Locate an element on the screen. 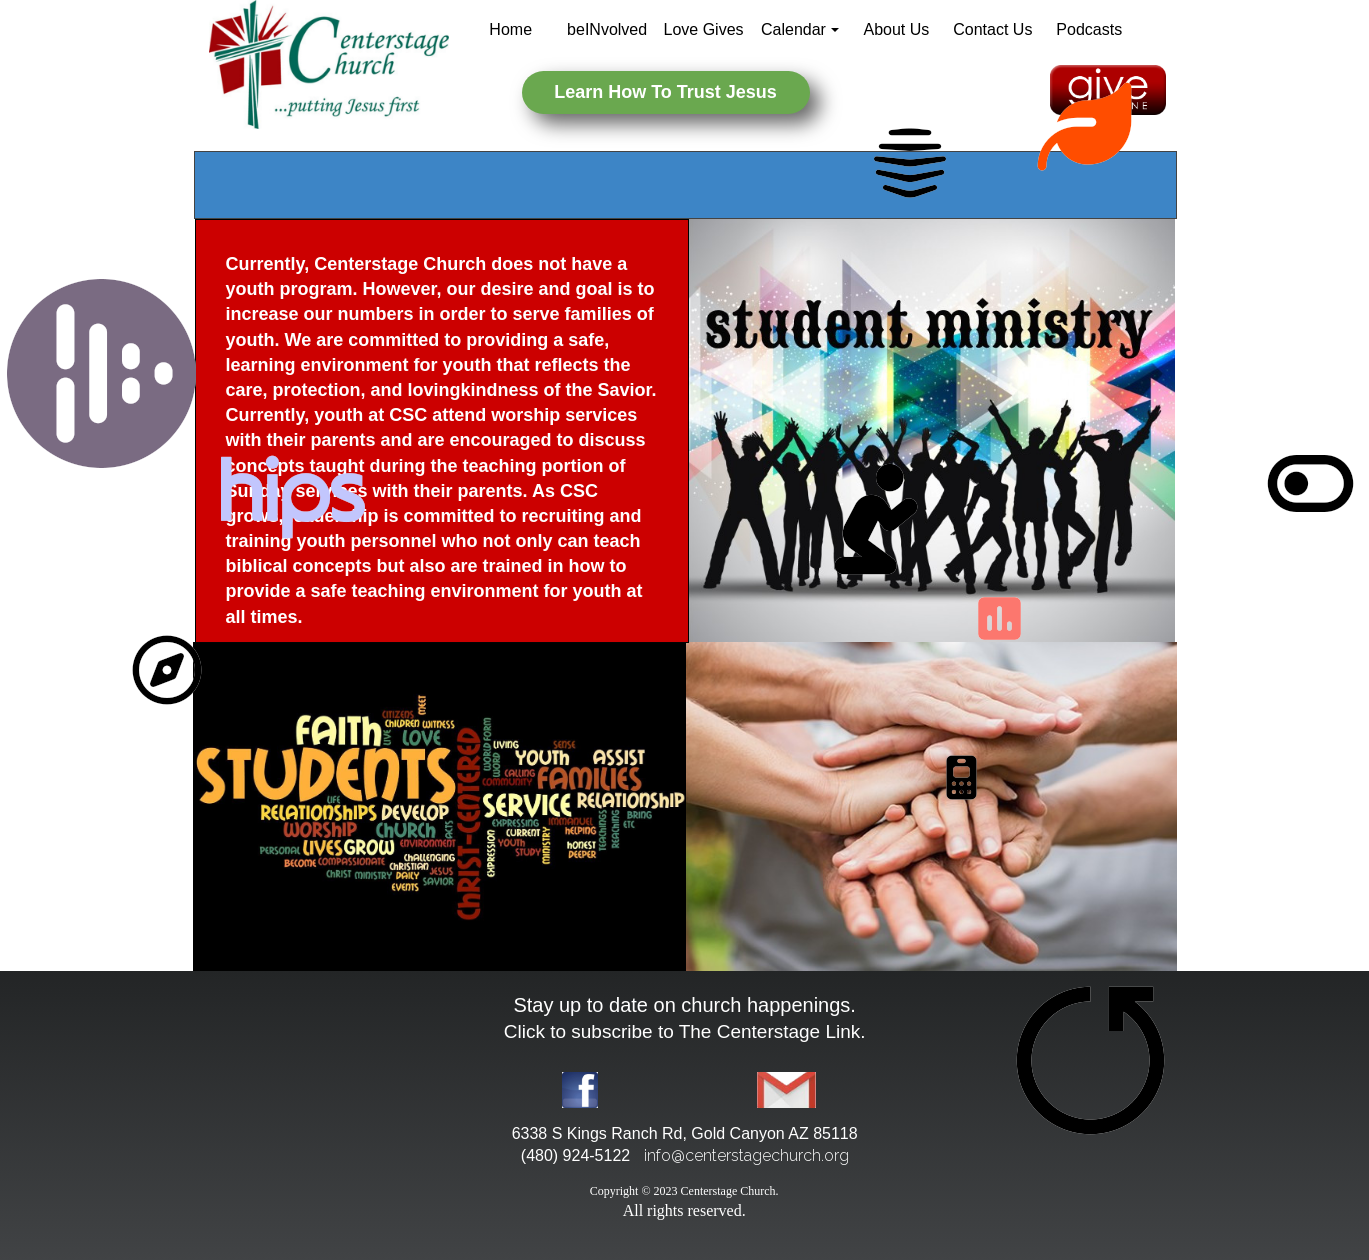  reset to previous state is located at coordinates (1090, 1060).